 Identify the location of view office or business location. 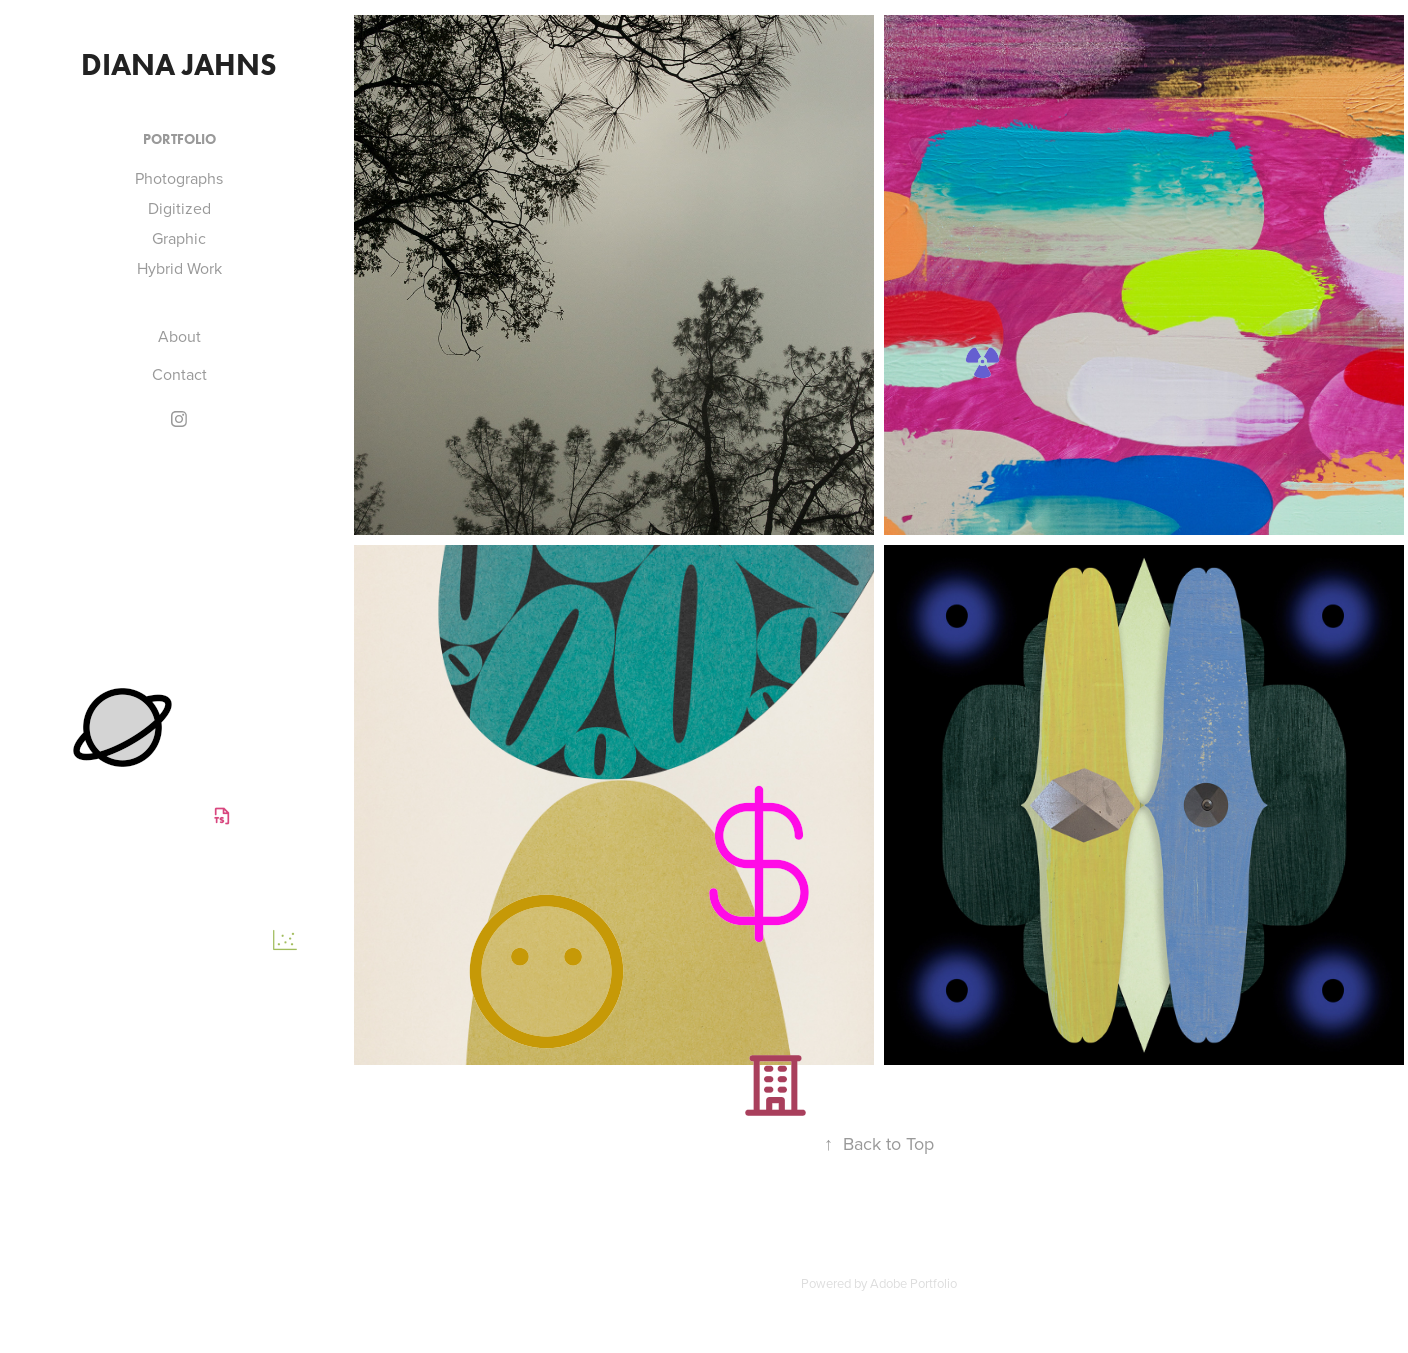
(775, 1085).